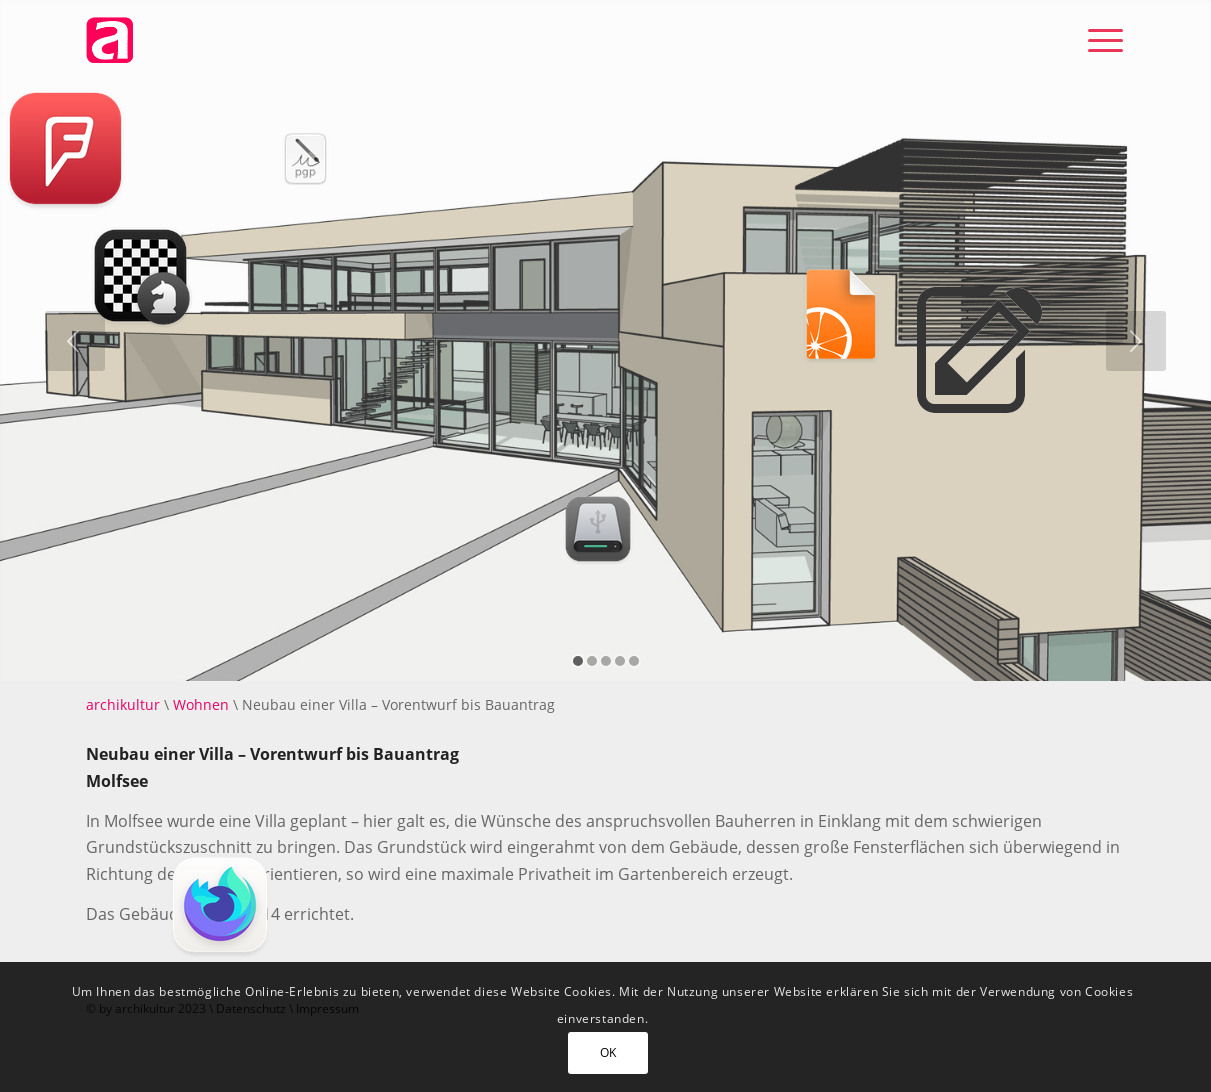 The image size is (1211, 1092). What do you see at coordinates (65, 148) in the screenshot?
I see `open the Foursquare app` at bounding box center [65, 148].